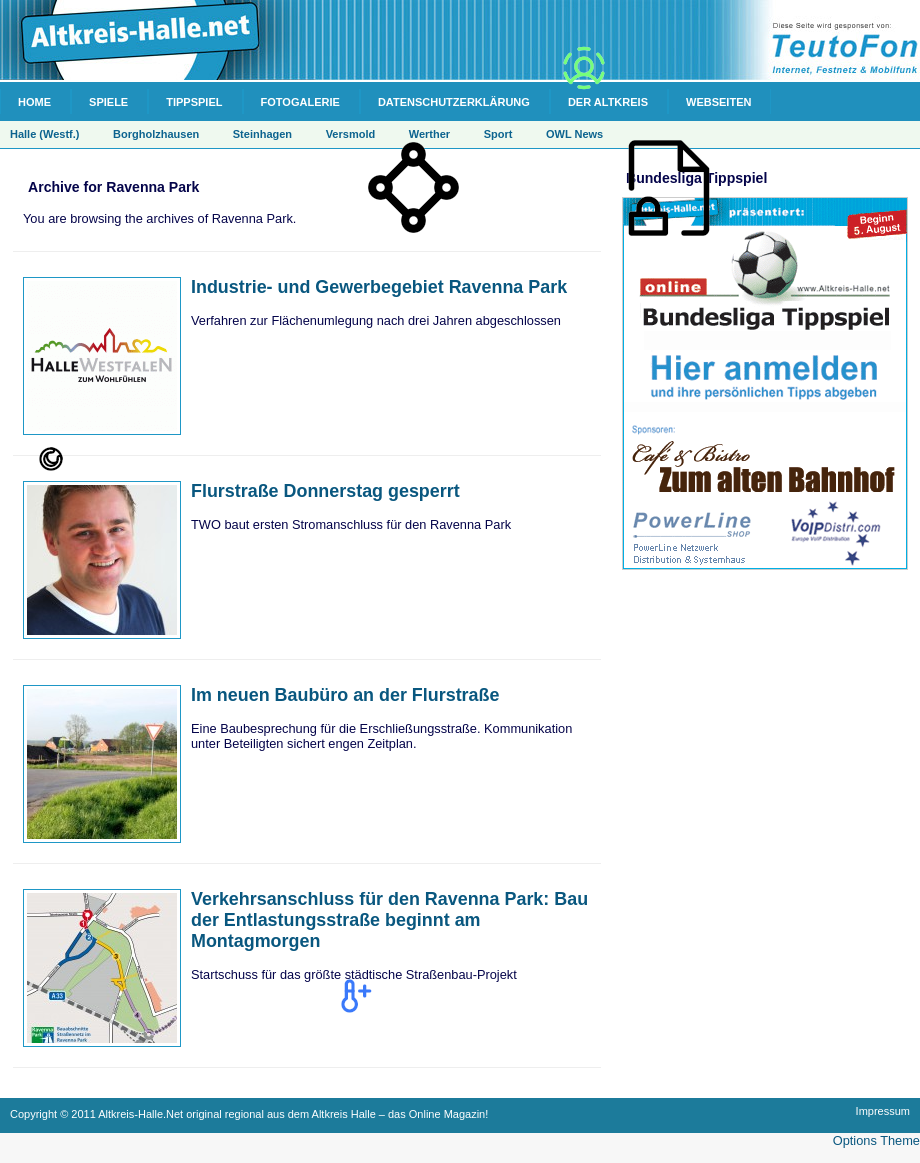 Image resolution: width=920 pixels, height=1163 pixels. Describe the element at coordinates (413, 187) in the screenshot. I see `view ring network topology` at that location.